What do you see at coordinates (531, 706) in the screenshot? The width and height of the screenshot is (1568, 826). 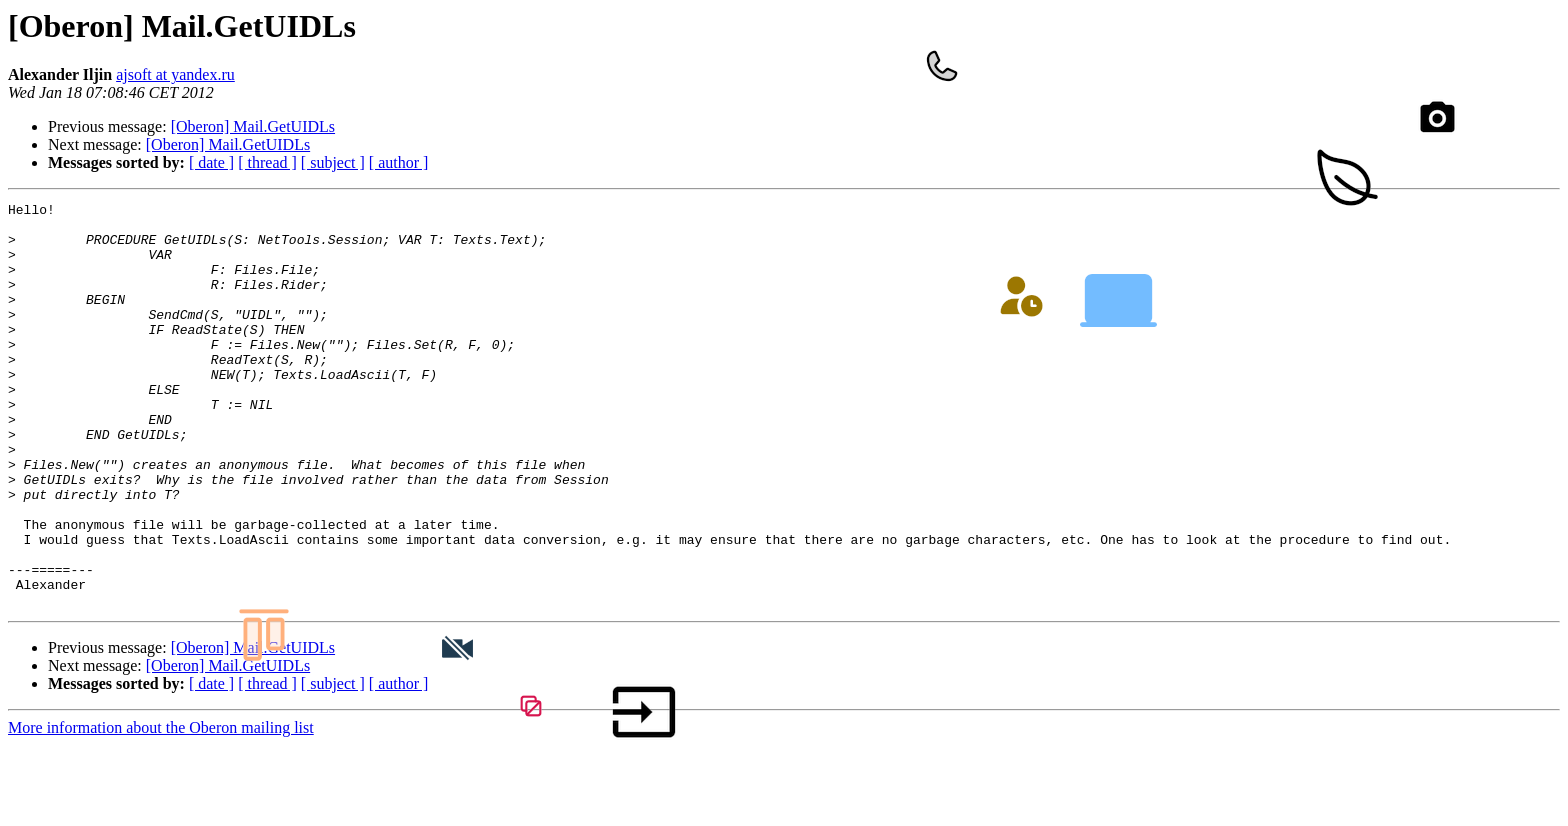 I see `duplicate or copy with overlay` at bounding box center [531, 706].